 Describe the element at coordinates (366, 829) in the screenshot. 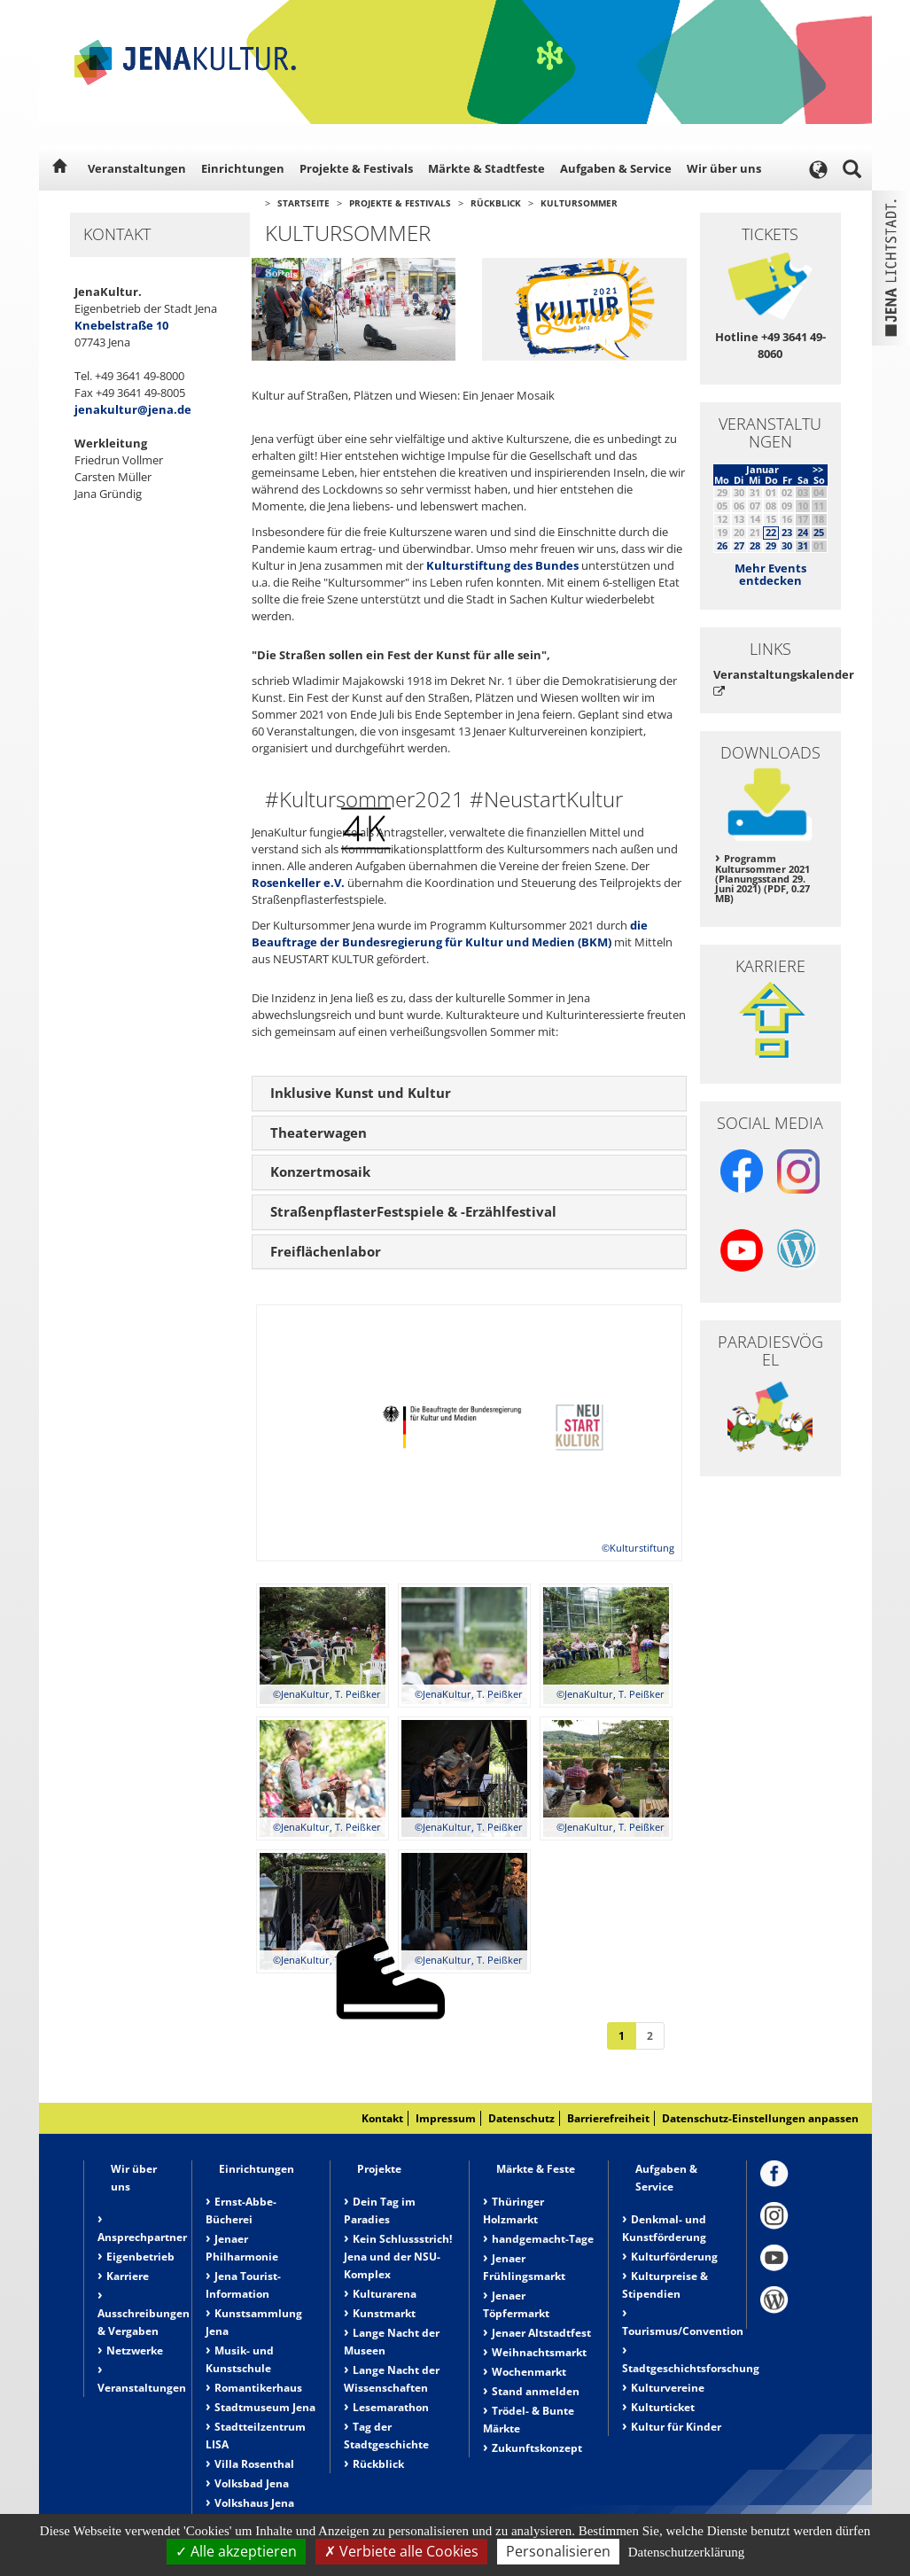

I see `indicates 4K video resolution available` at that location.